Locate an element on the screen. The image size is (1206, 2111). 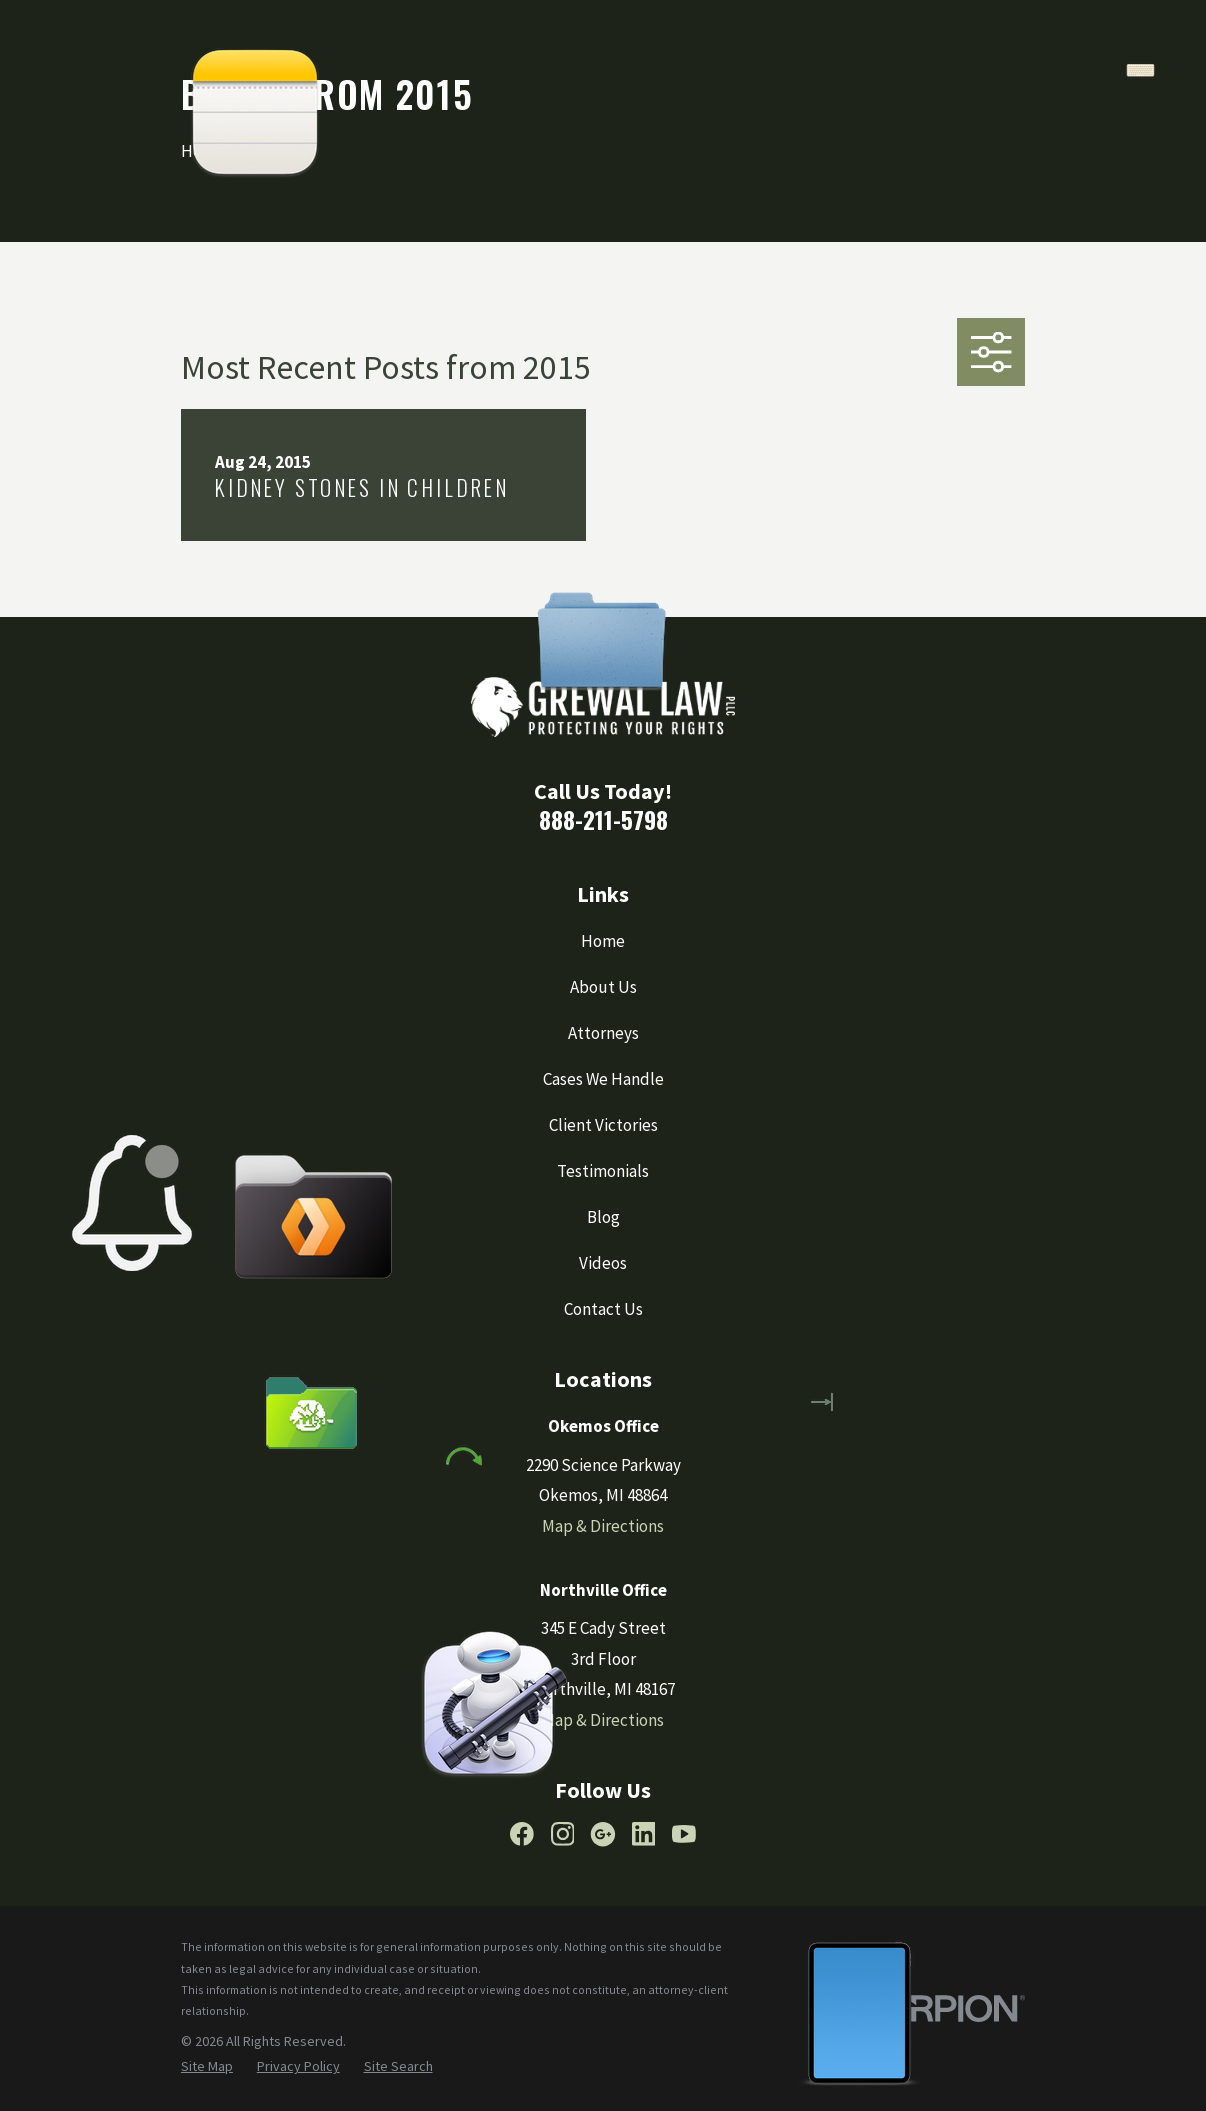
indicates keyboard with yellow backlighting enabled is located at coordinates (1140, 70).